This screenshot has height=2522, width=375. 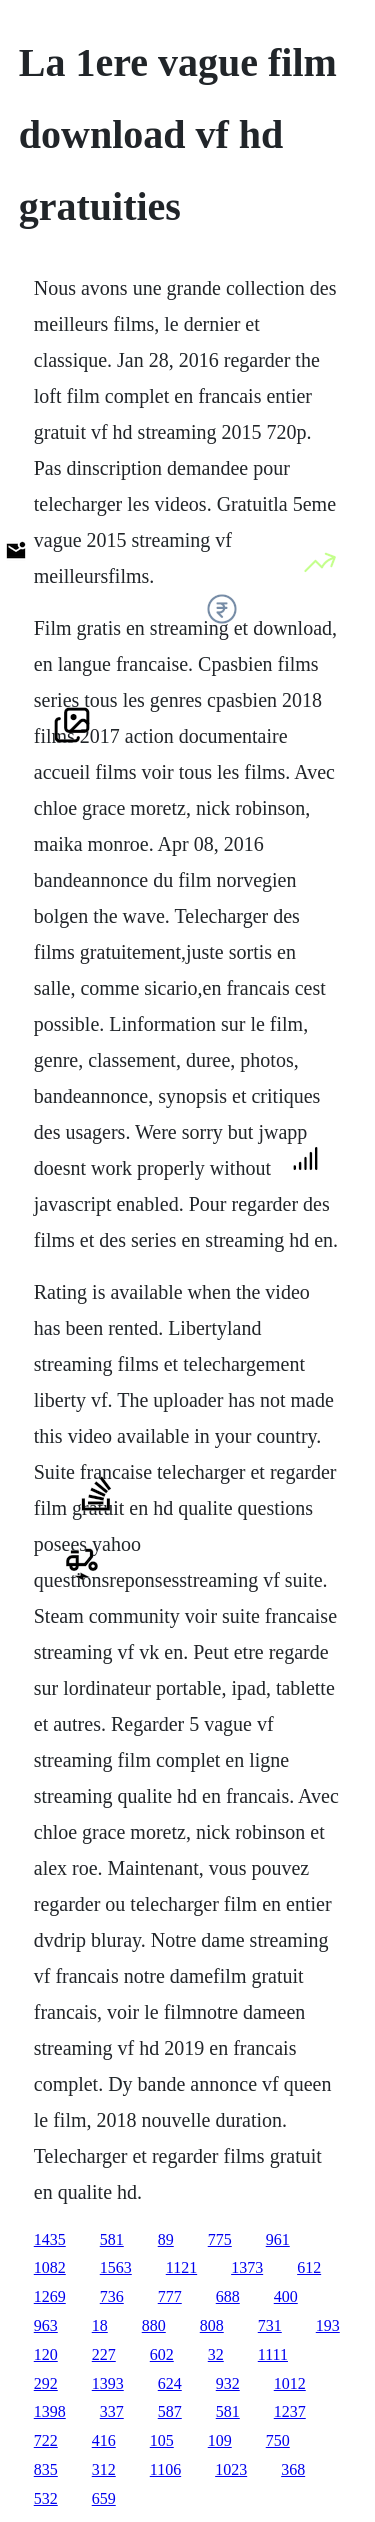 I want to click on visit Stack Overflow website, so click(x=96, y=1493).